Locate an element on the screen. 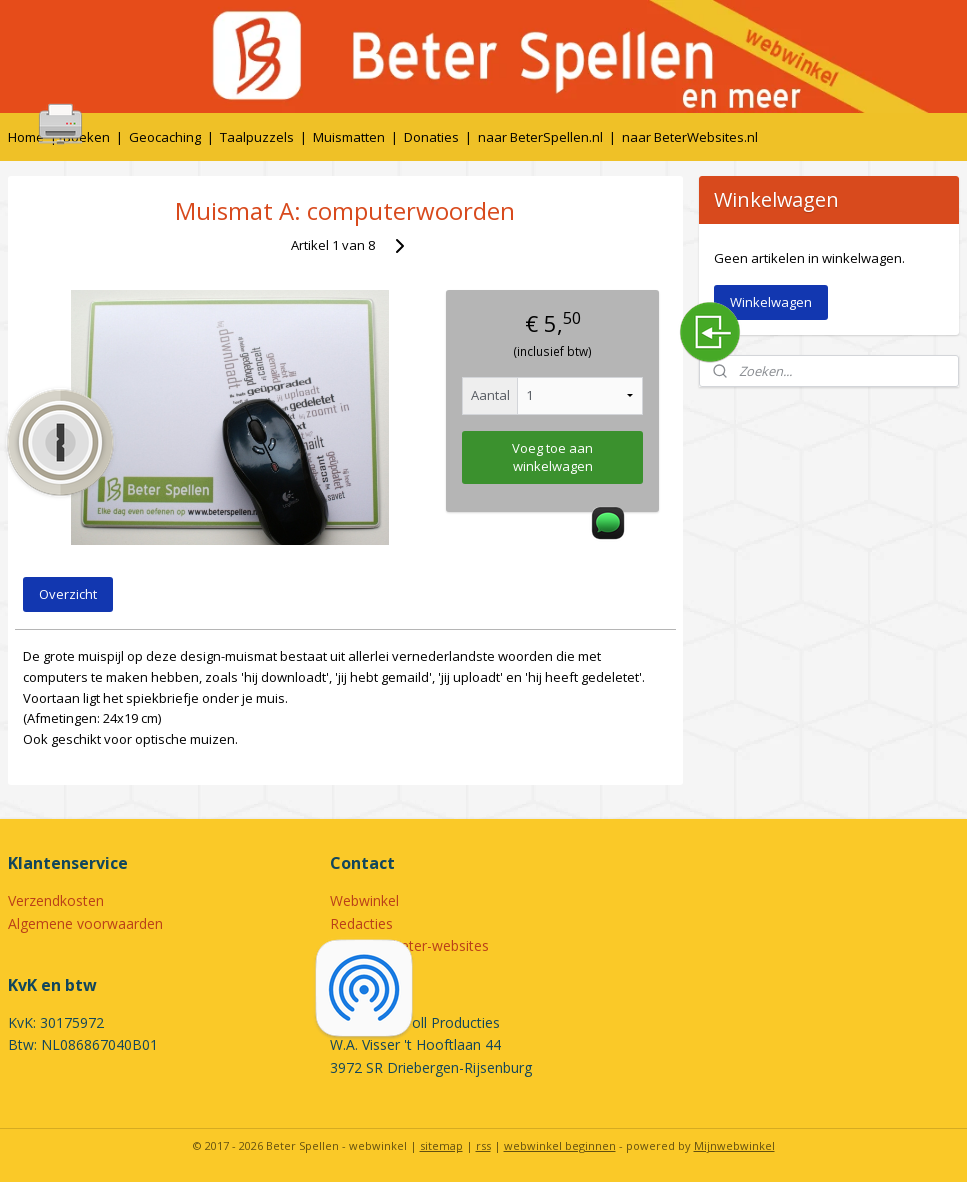 The image size is (967, 1182). open AirDrop to share files wirelessly is located at coordinates (364, 988).